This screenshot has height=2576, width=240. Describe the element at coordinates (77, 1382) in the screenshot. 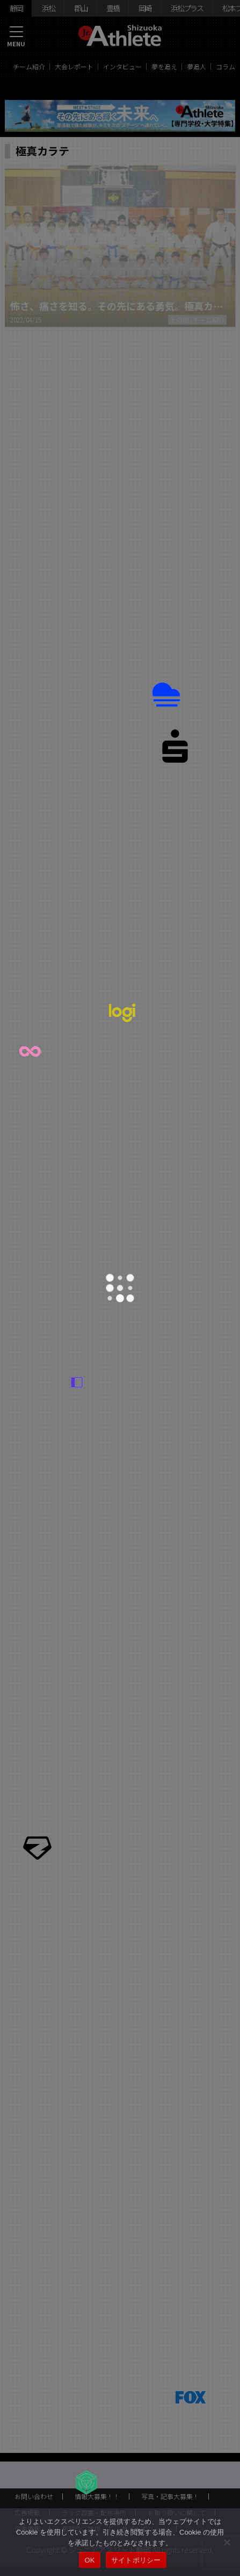

I see `toggle the sidebar panel` at that location.